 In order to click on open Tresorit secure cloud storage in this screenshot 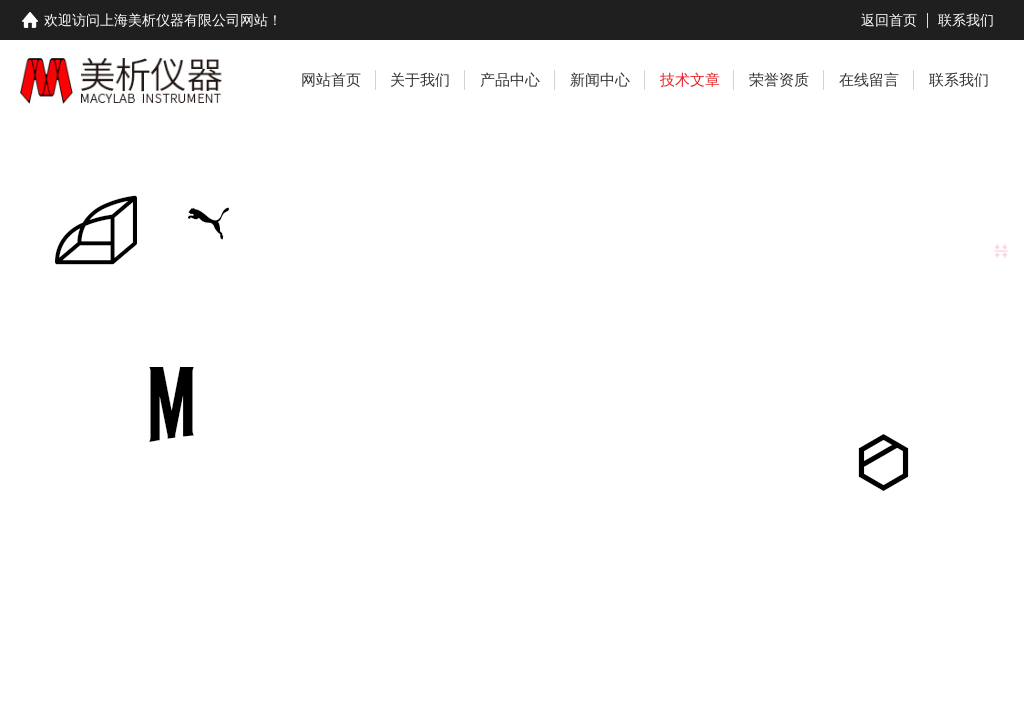, I will do `click(883, 462)`.